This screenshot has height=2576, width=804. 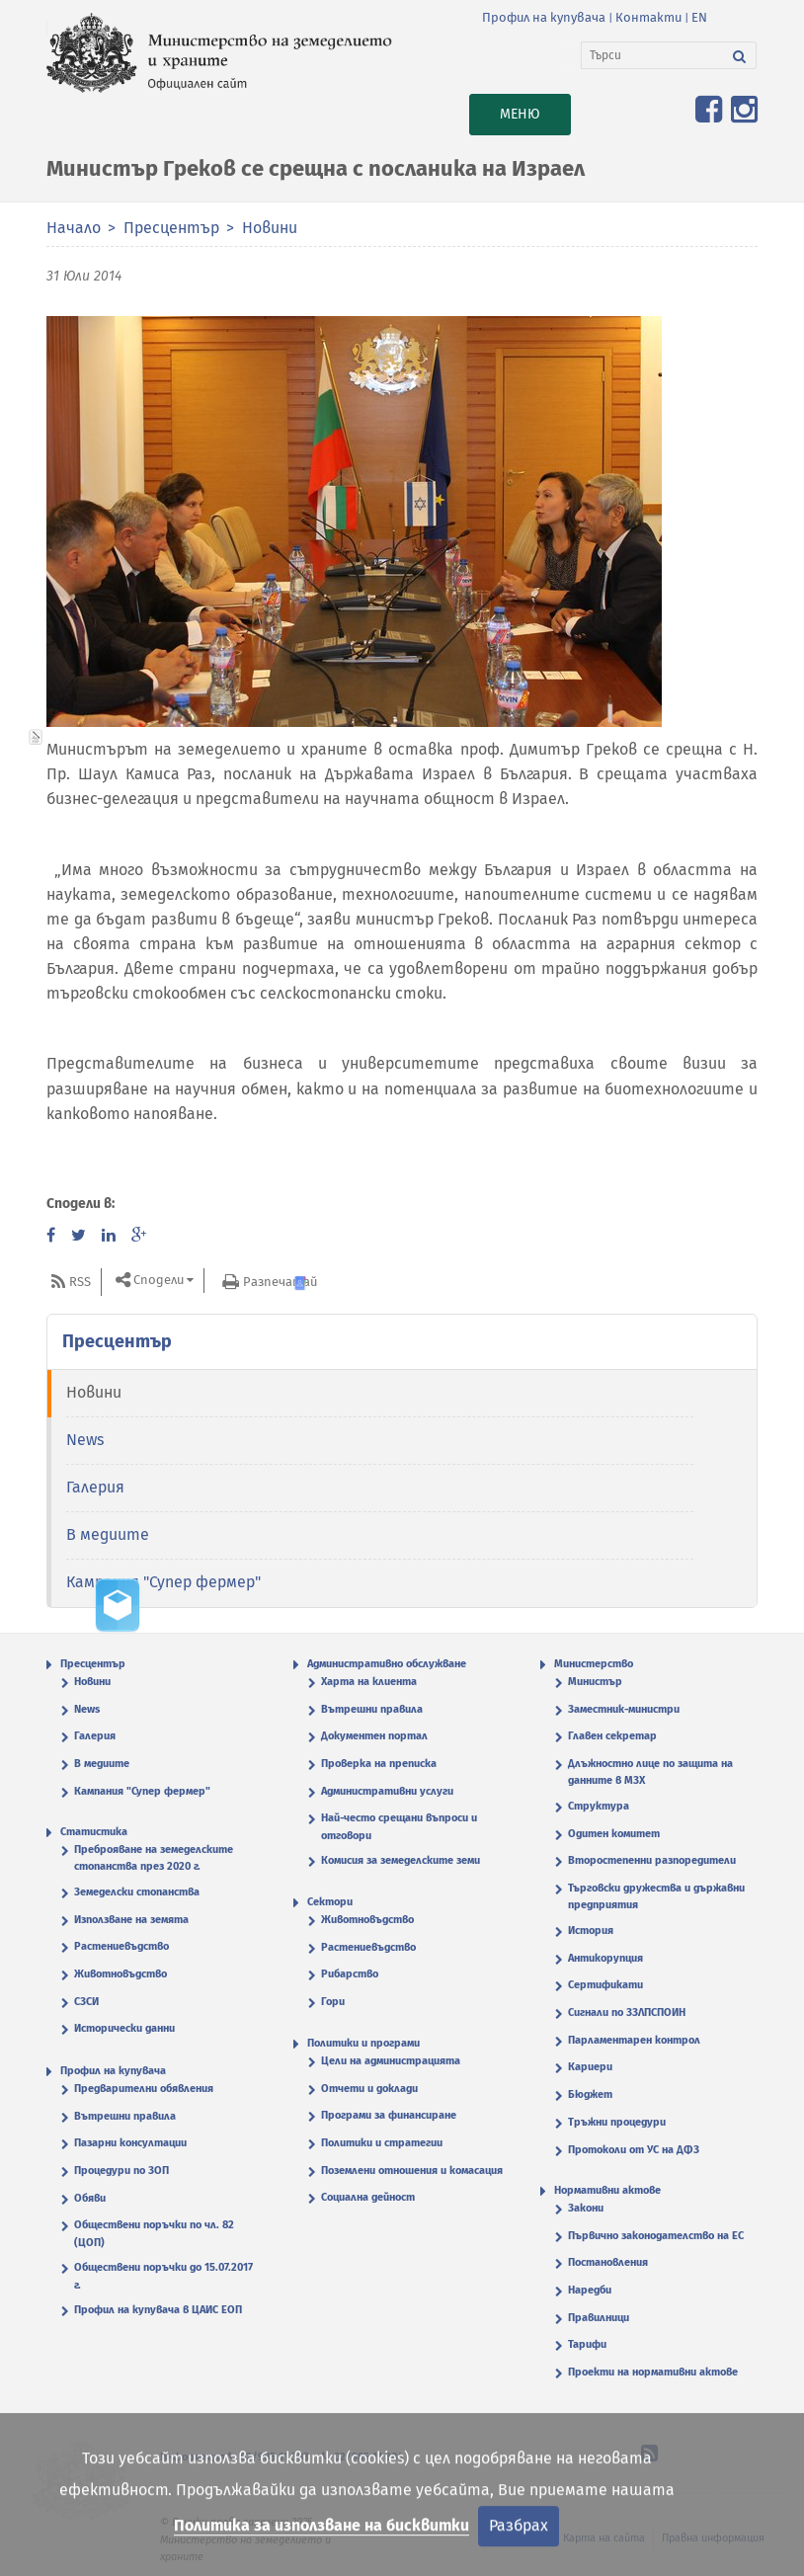 What do you see at coordinates (300, 1283) in the screenshot?
I see `open the address book app` at bounding box center [300, 1283].